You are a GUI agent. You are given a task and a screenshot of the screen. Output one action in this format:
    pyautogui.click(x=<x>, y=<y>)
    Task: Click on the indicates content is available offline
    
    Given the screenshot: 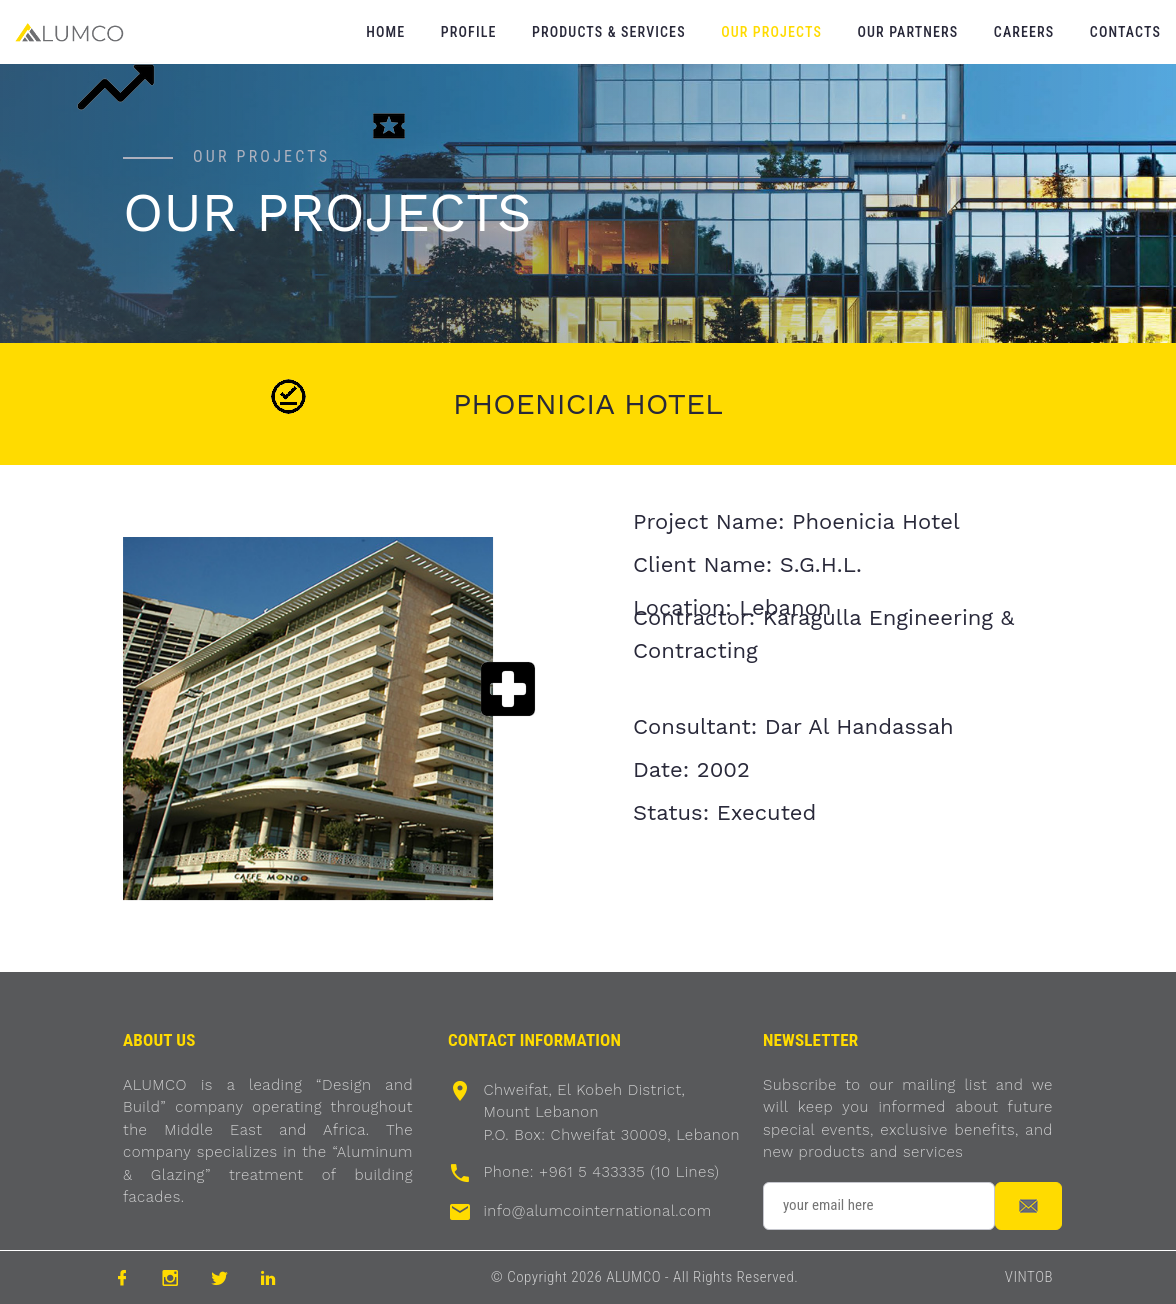 What is the action you would take?
    pyautogui.click(x=288, y=396)
    